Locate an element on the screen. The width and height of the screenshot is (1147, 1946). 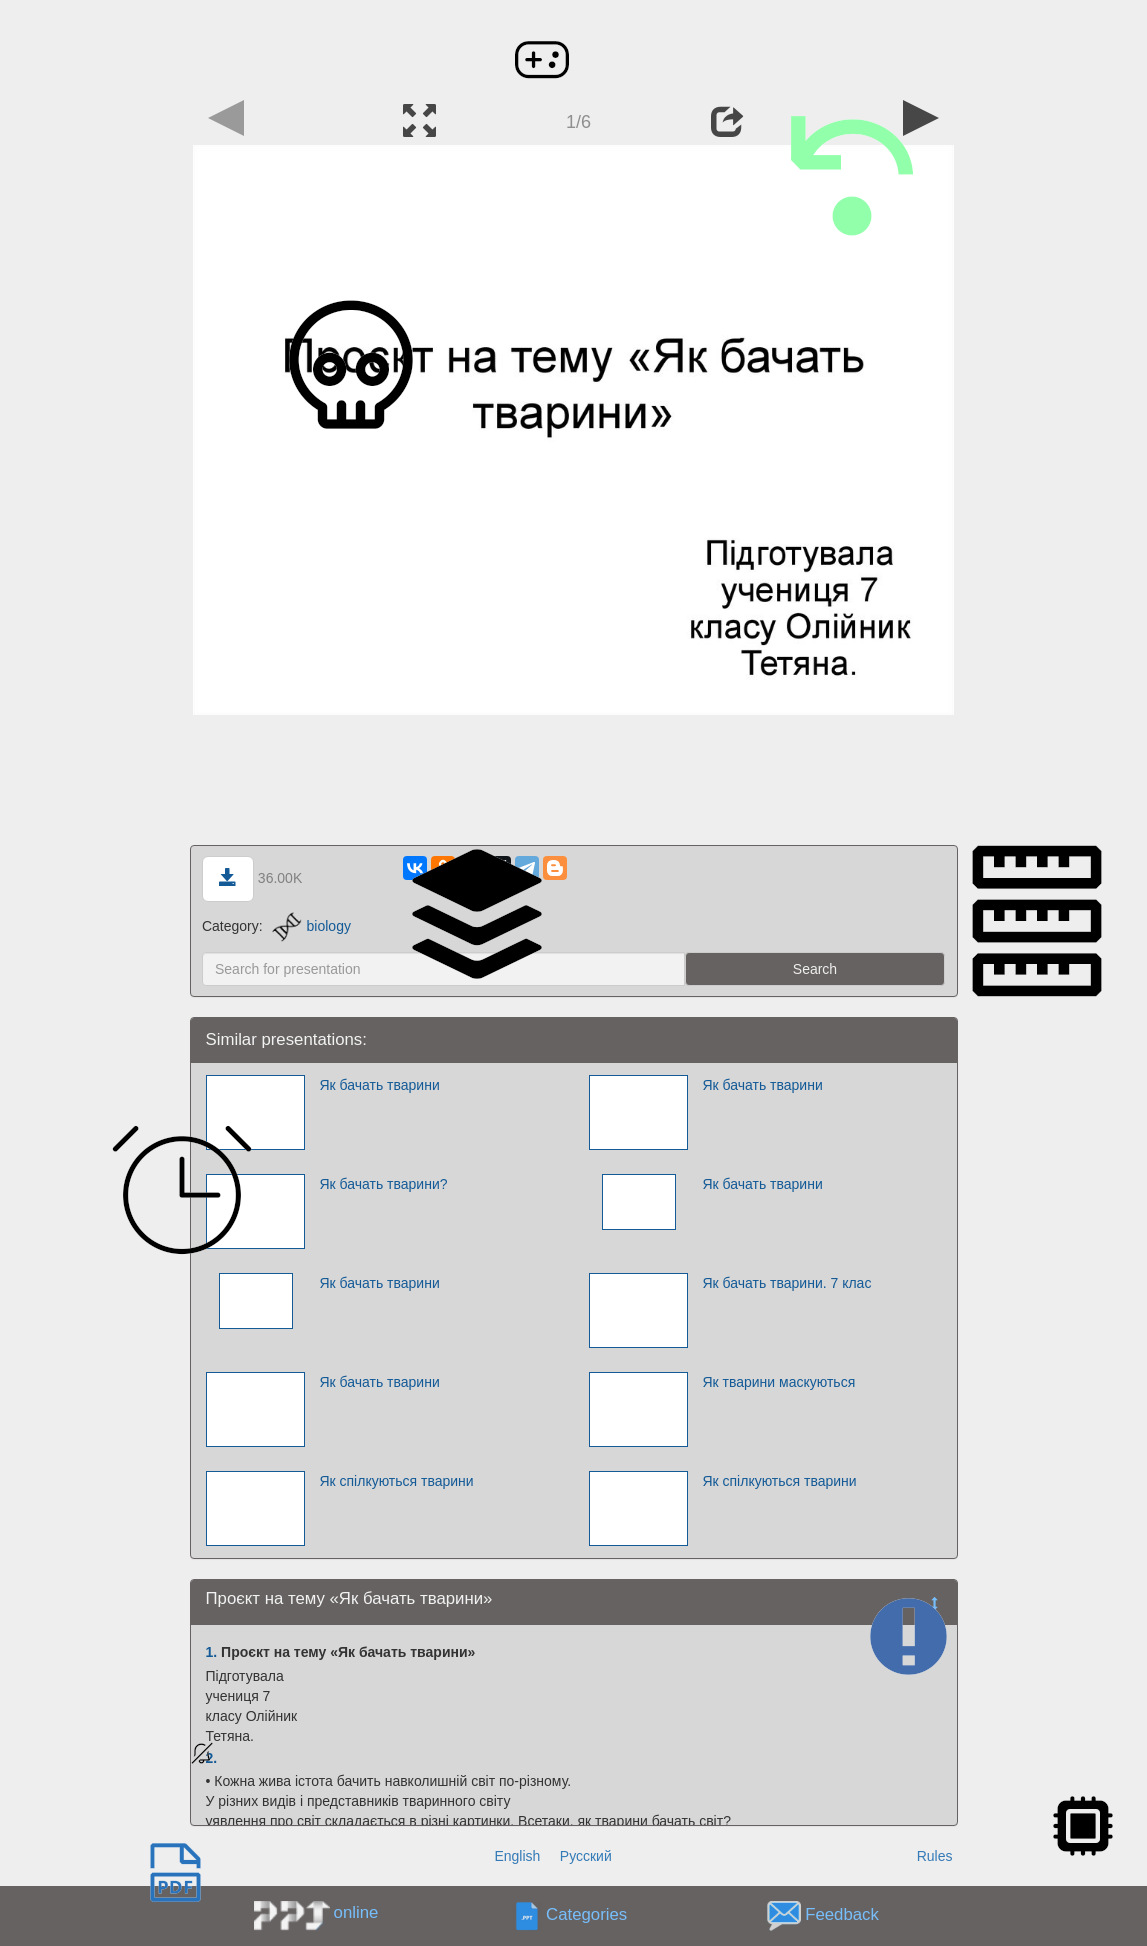
step back to the previous line during debugging is located at coordinates (852, 177).